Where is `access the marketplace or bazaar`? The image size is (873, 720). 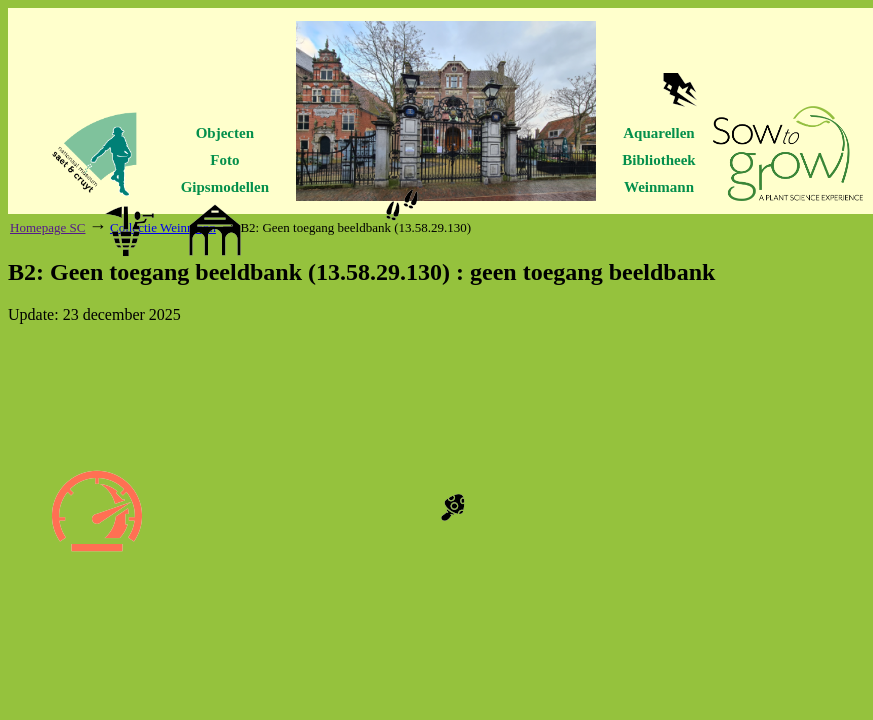
access the marketplace or bazaar is located at coordinates (215, 230).